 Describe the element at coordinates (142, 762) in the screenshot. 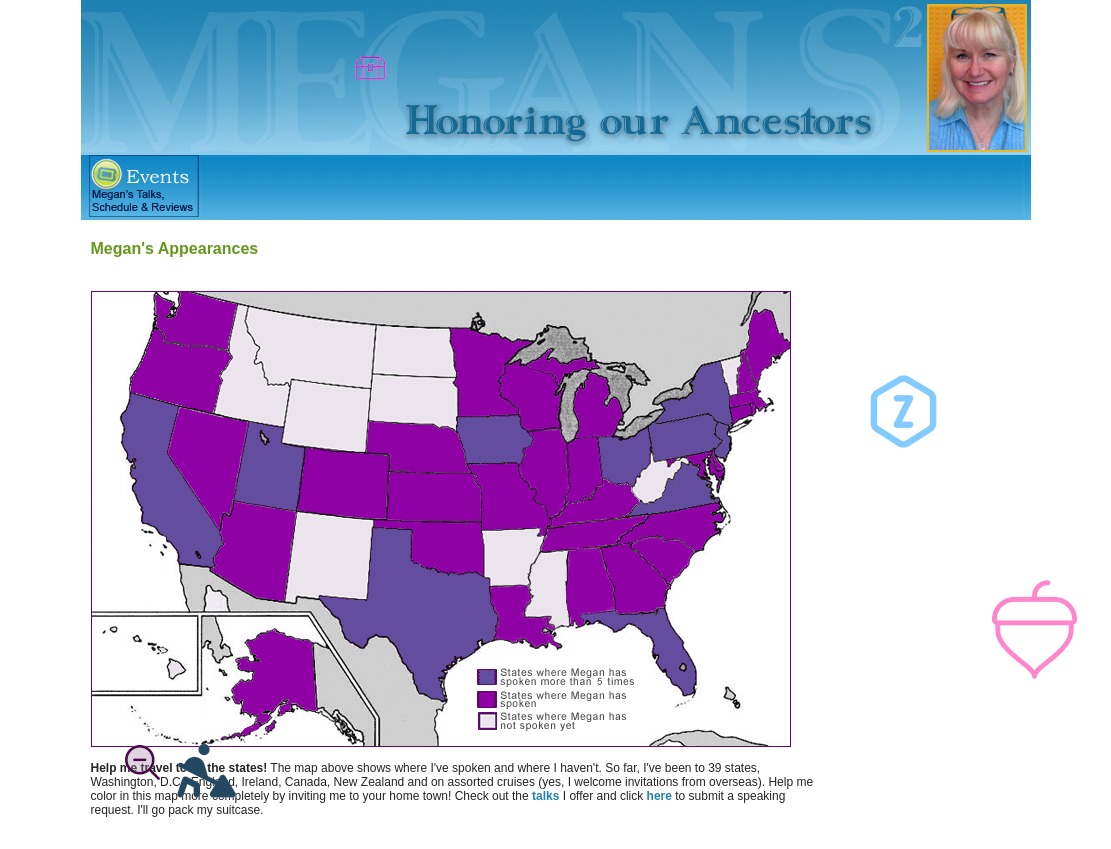

I see `zoom out of the current view` at that location.